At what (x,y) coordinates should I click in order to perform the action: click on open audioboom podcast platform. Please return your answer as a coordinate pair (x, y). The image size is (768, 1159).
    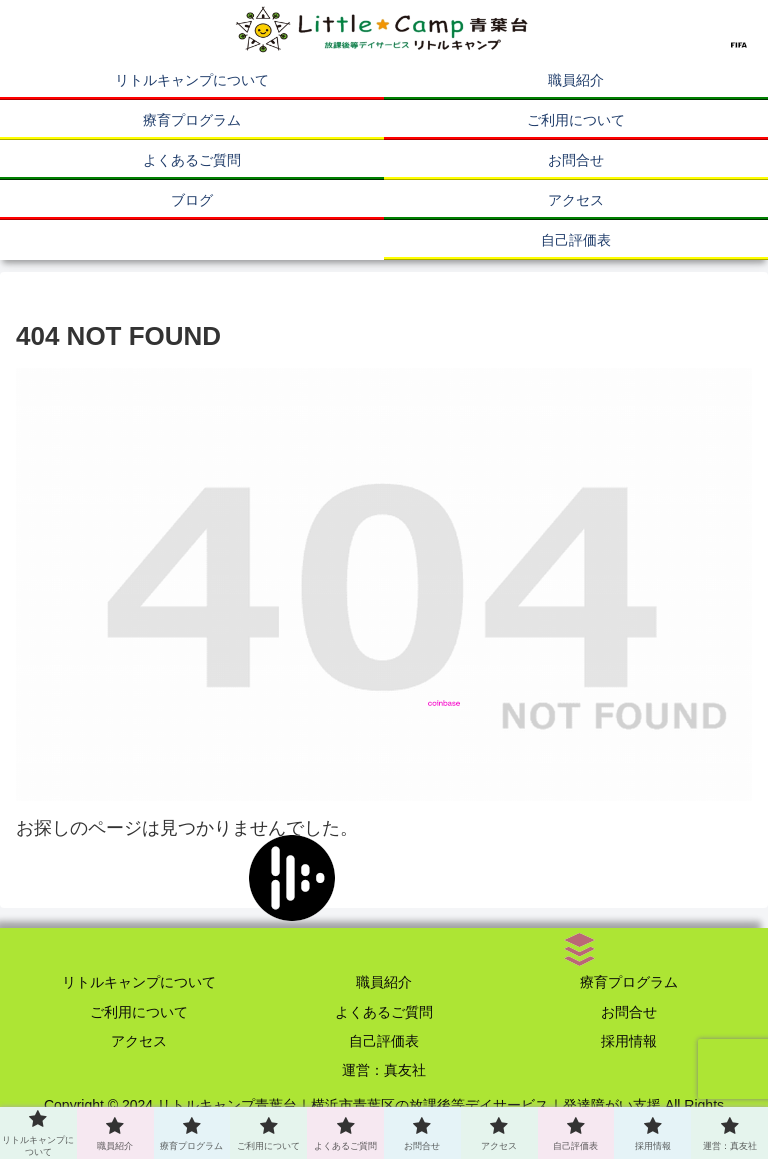
    Looking at the image, I should click on (292, 878).